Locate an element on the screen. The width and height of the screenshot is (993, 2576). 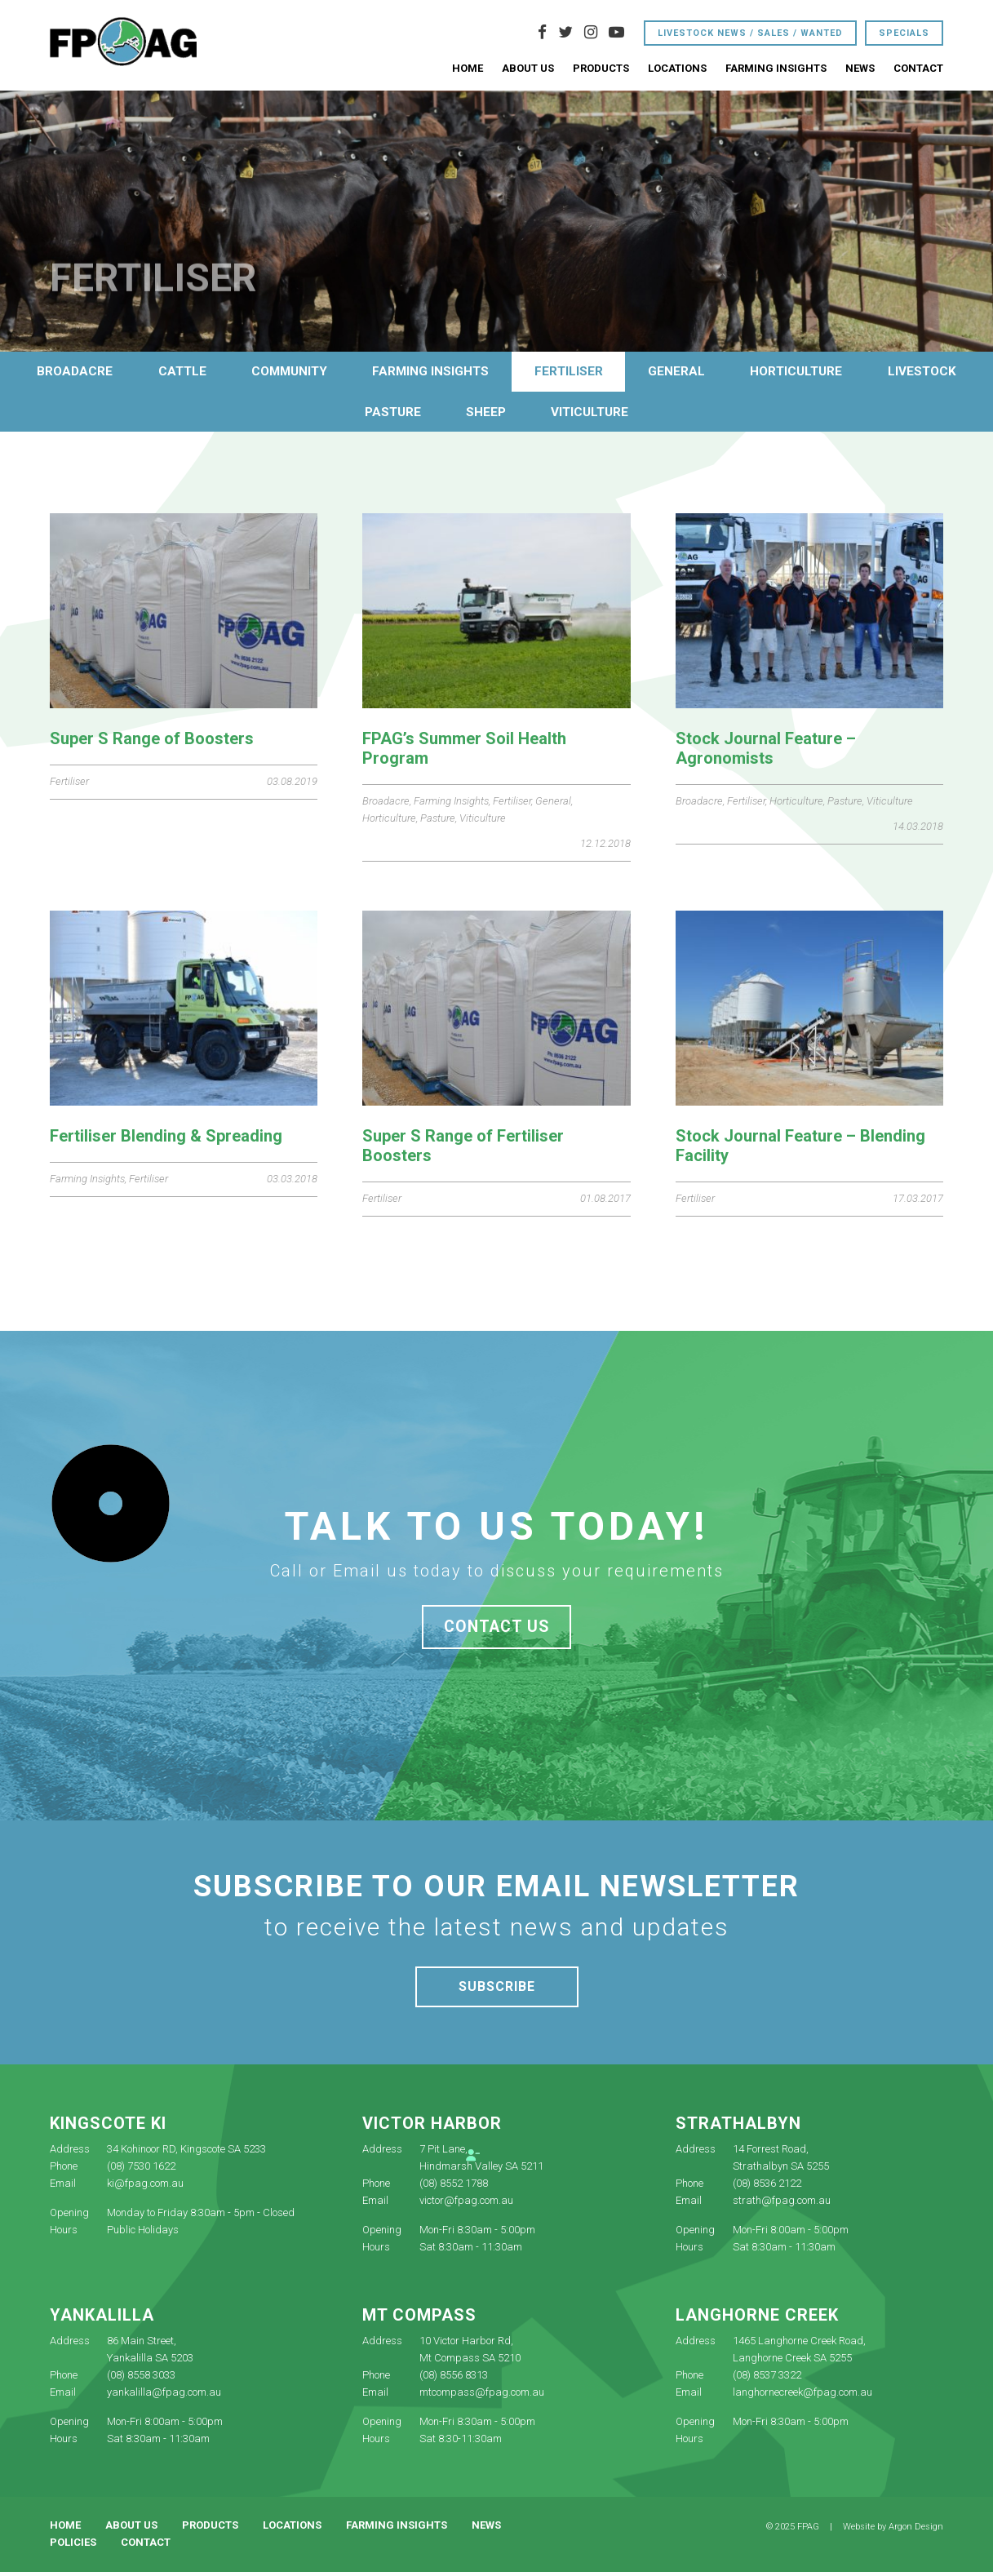
remove a user or contact is located at coordinates (472, 2155).